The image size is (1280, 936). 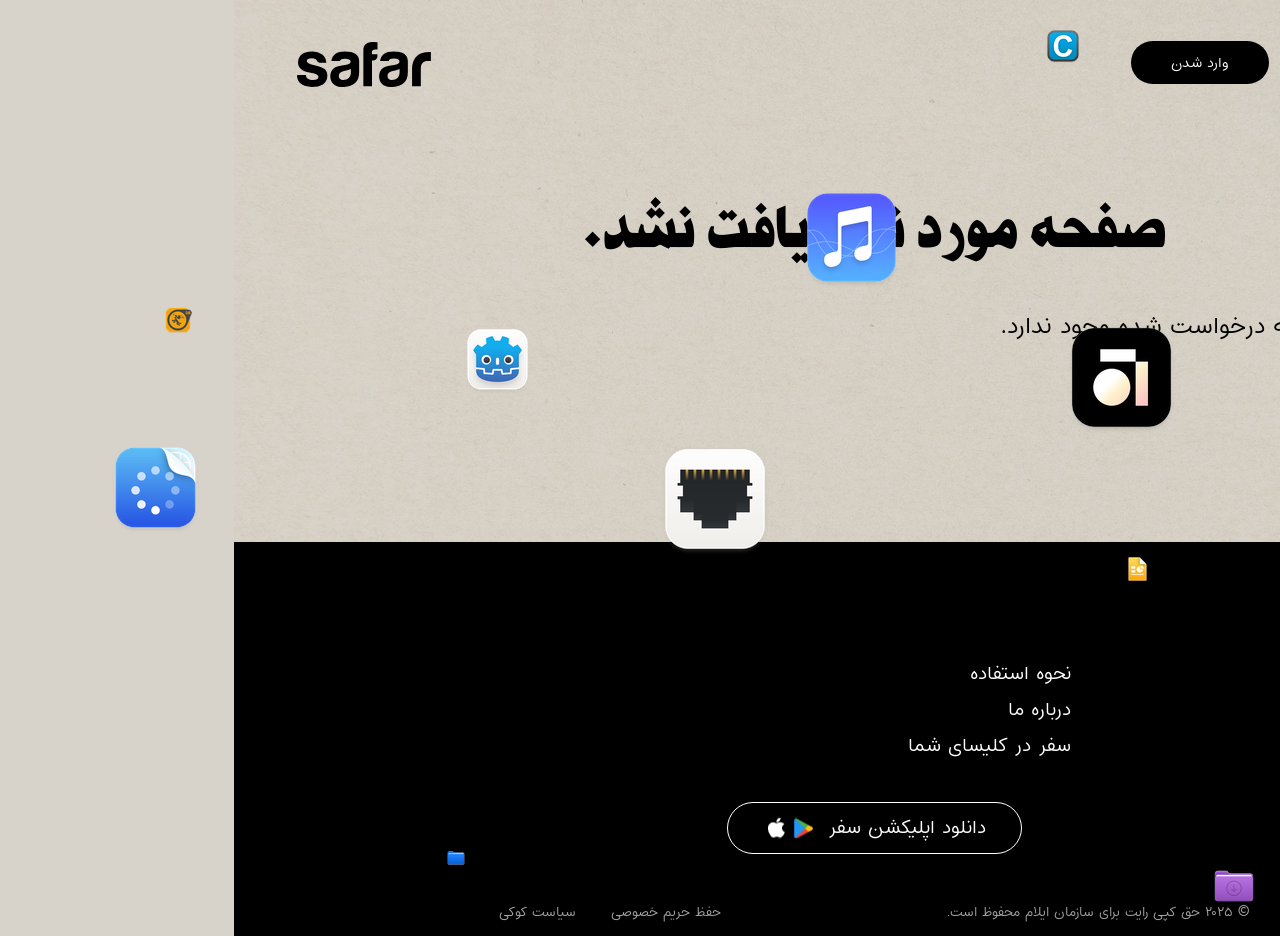 I want to click on open folder to view files, so click(x=456, y=858).